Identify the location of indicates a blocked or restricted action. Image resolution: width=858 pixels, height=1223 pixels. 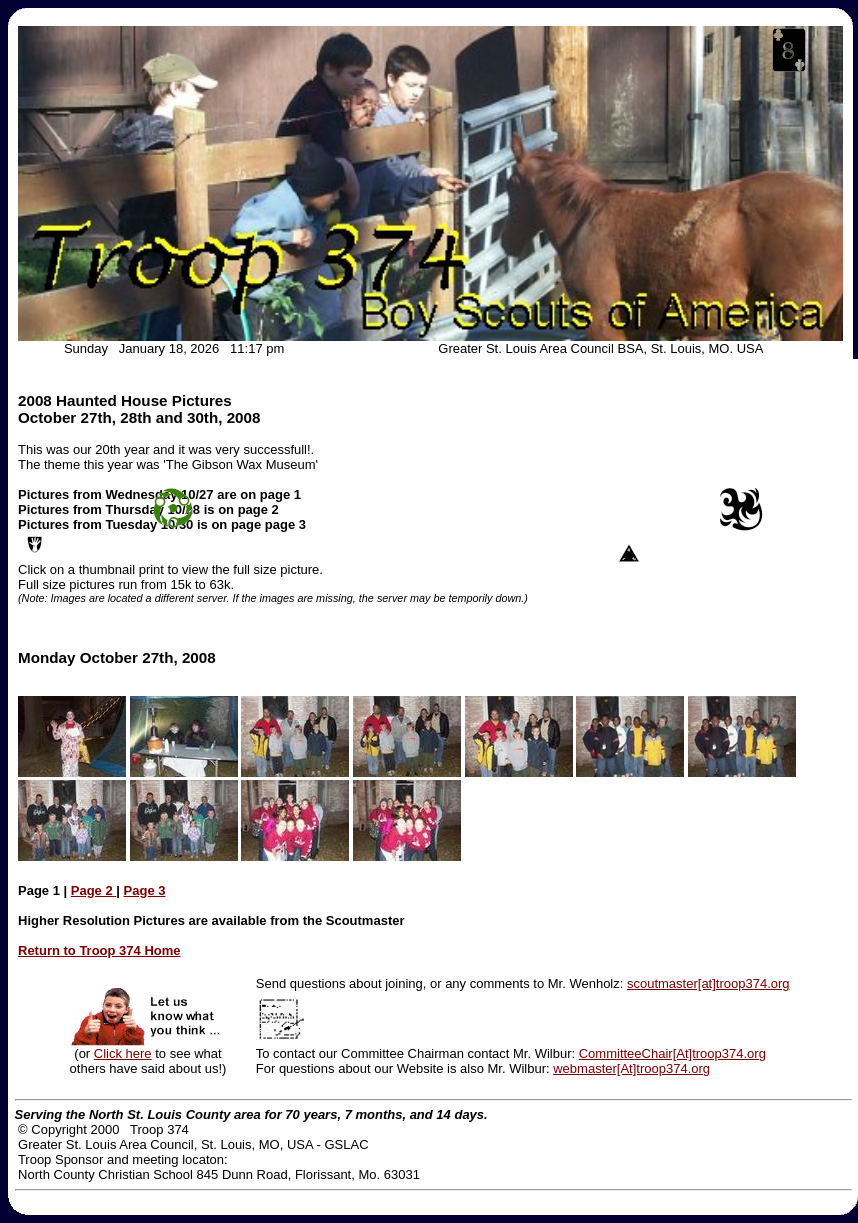
(34, 544).